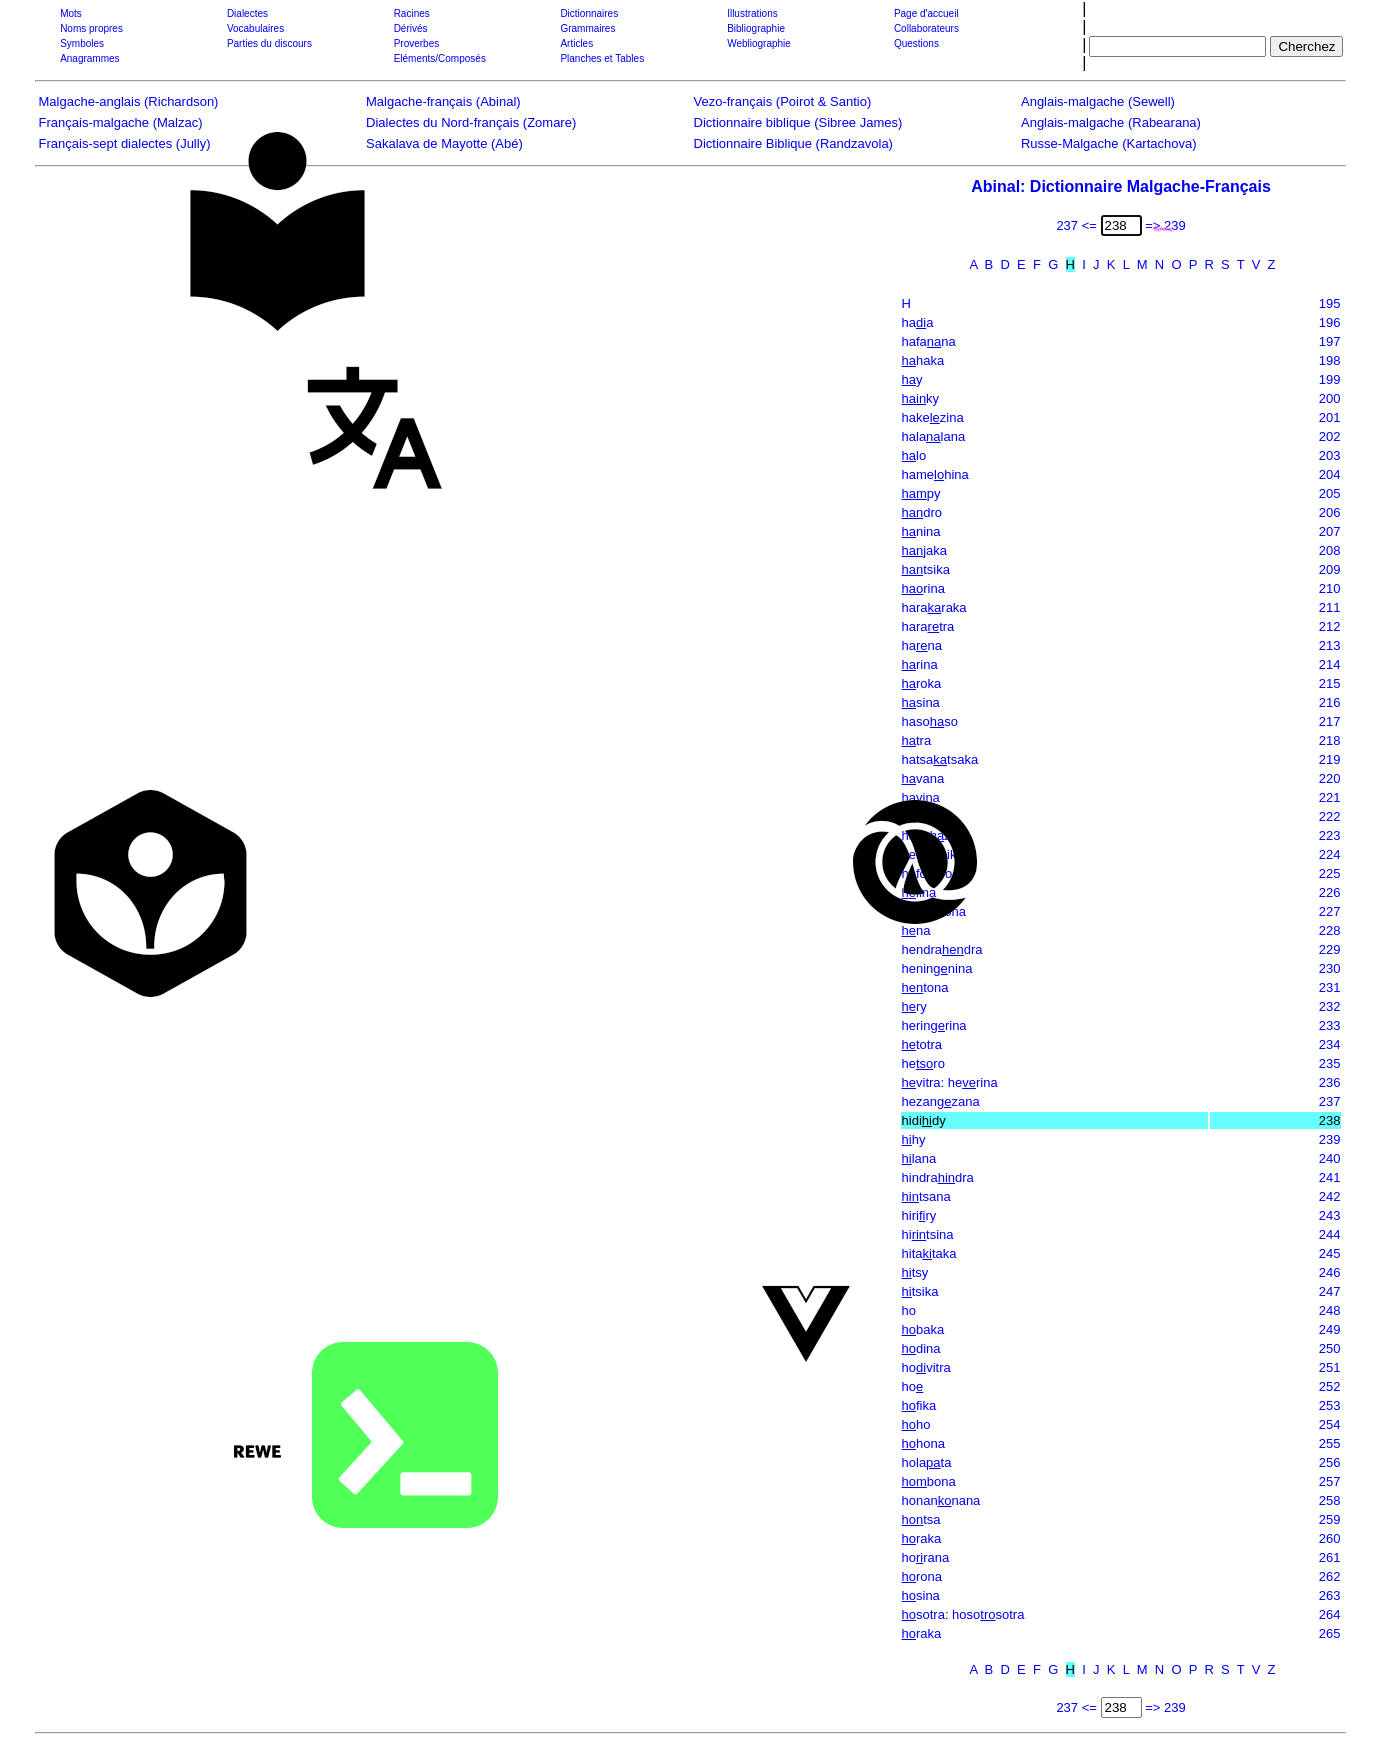  Describe the element at coordinates (257, 1451) in the screenshot. I see `open the REWE grocery store app` at that location.